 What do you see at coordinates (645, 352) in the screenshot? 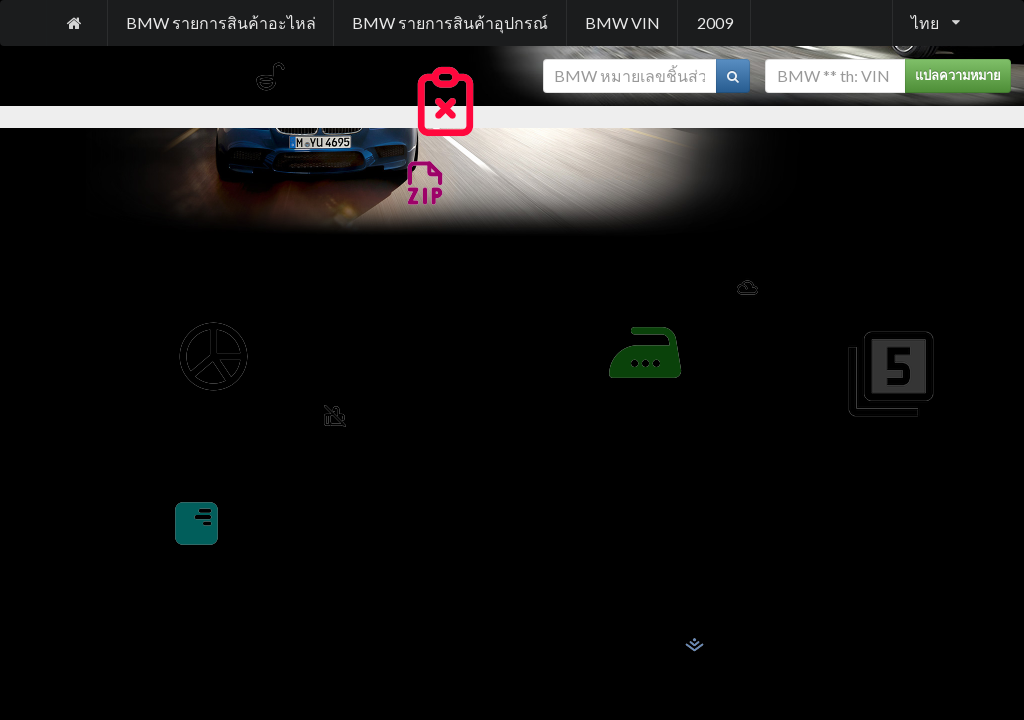
I see `select ironing or steam press setting` at bounding box center [645, 352].